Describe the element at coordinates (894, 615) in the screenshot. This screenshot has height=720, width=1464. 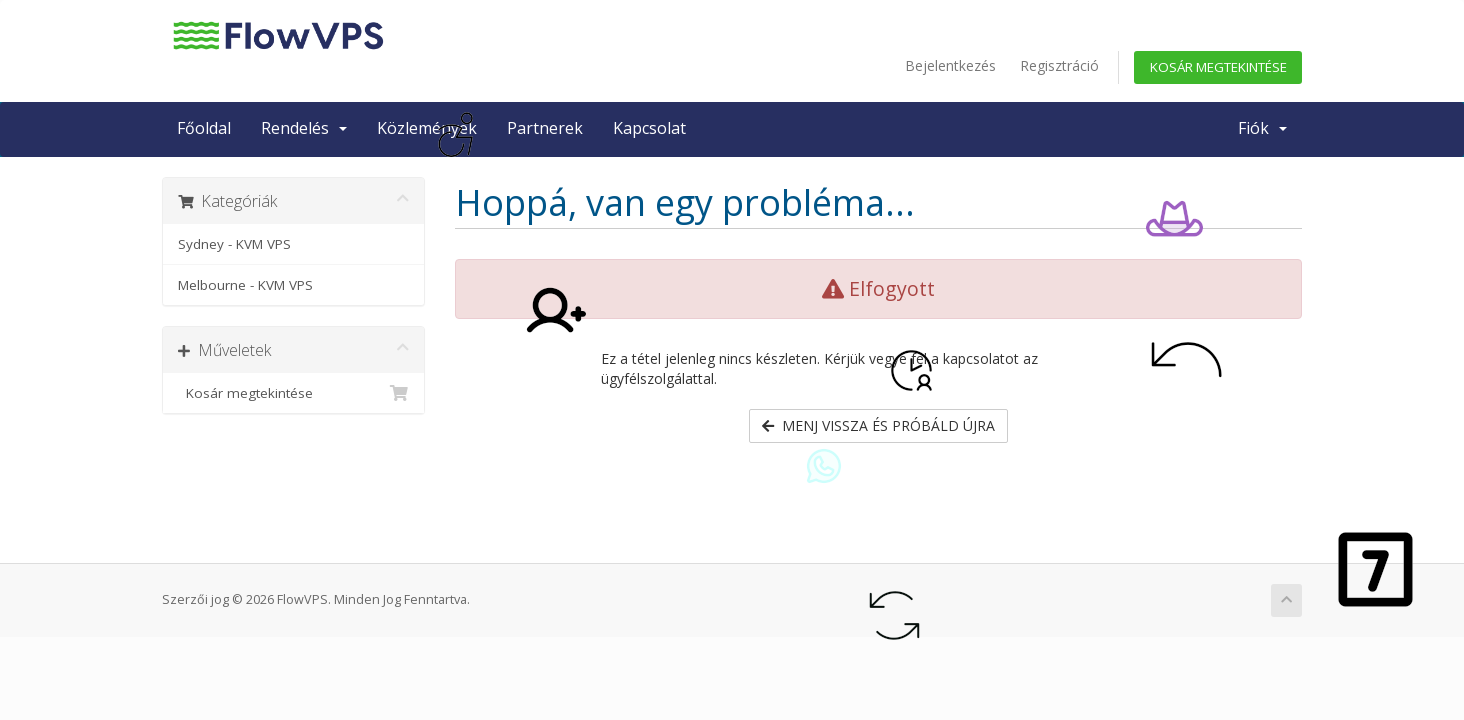
I see `refresh or reload content` at that location.